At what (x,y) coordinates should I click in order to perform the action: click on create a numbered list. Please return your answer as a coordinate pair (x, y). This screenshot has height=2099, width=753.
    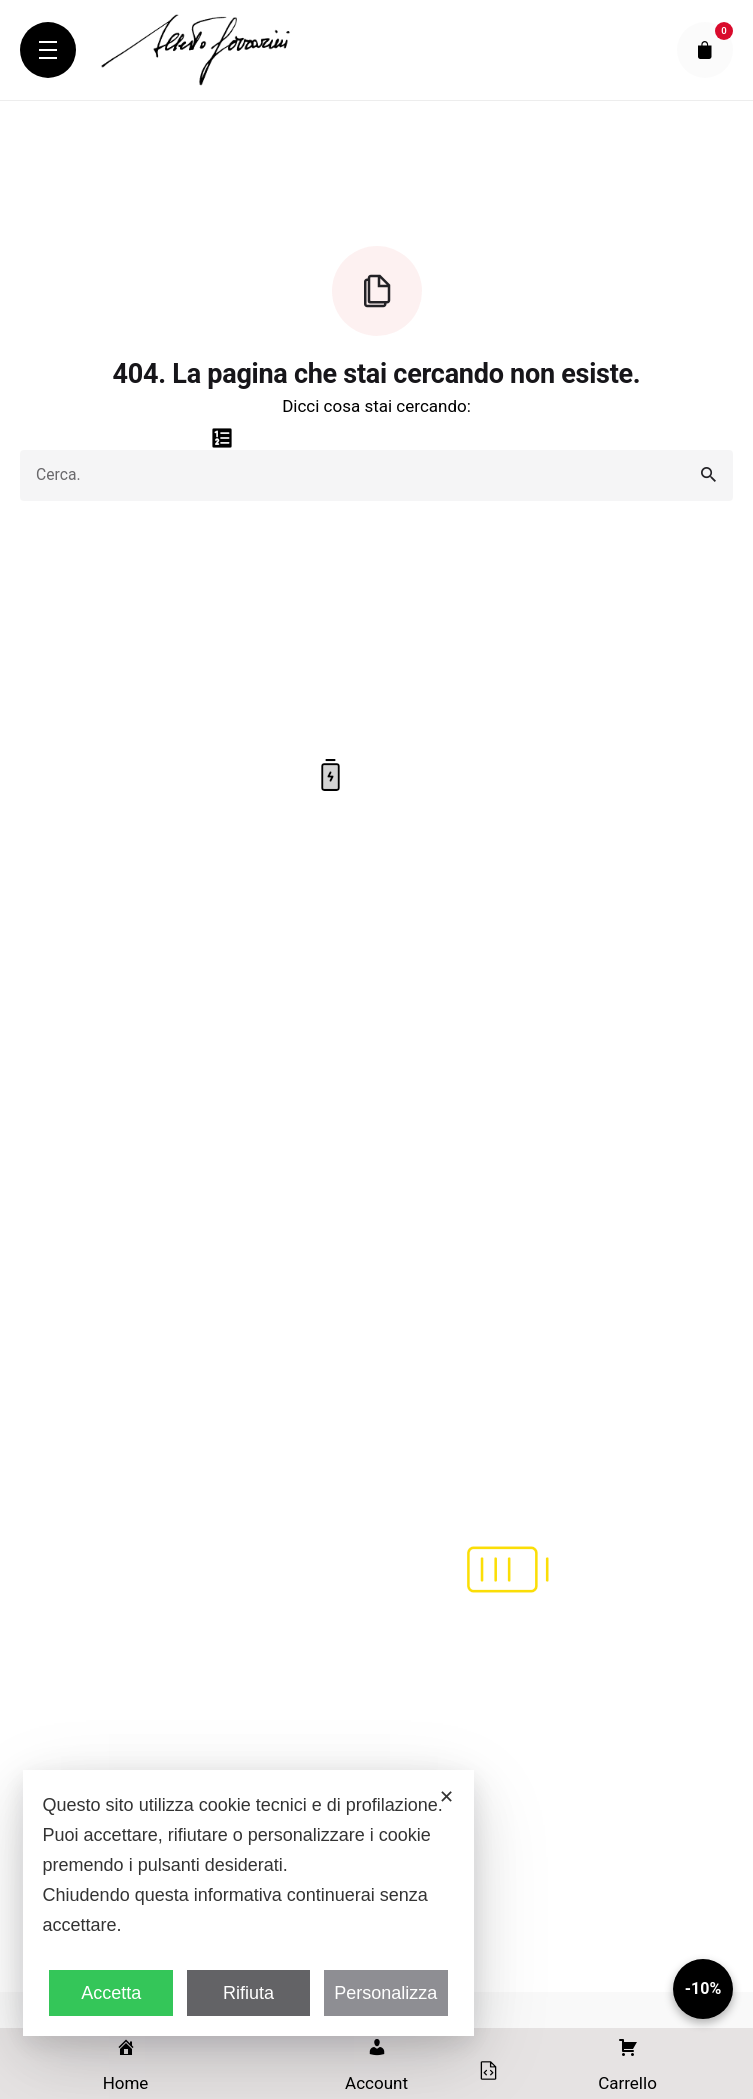
    Looking at the image, I should click on (222, 438).